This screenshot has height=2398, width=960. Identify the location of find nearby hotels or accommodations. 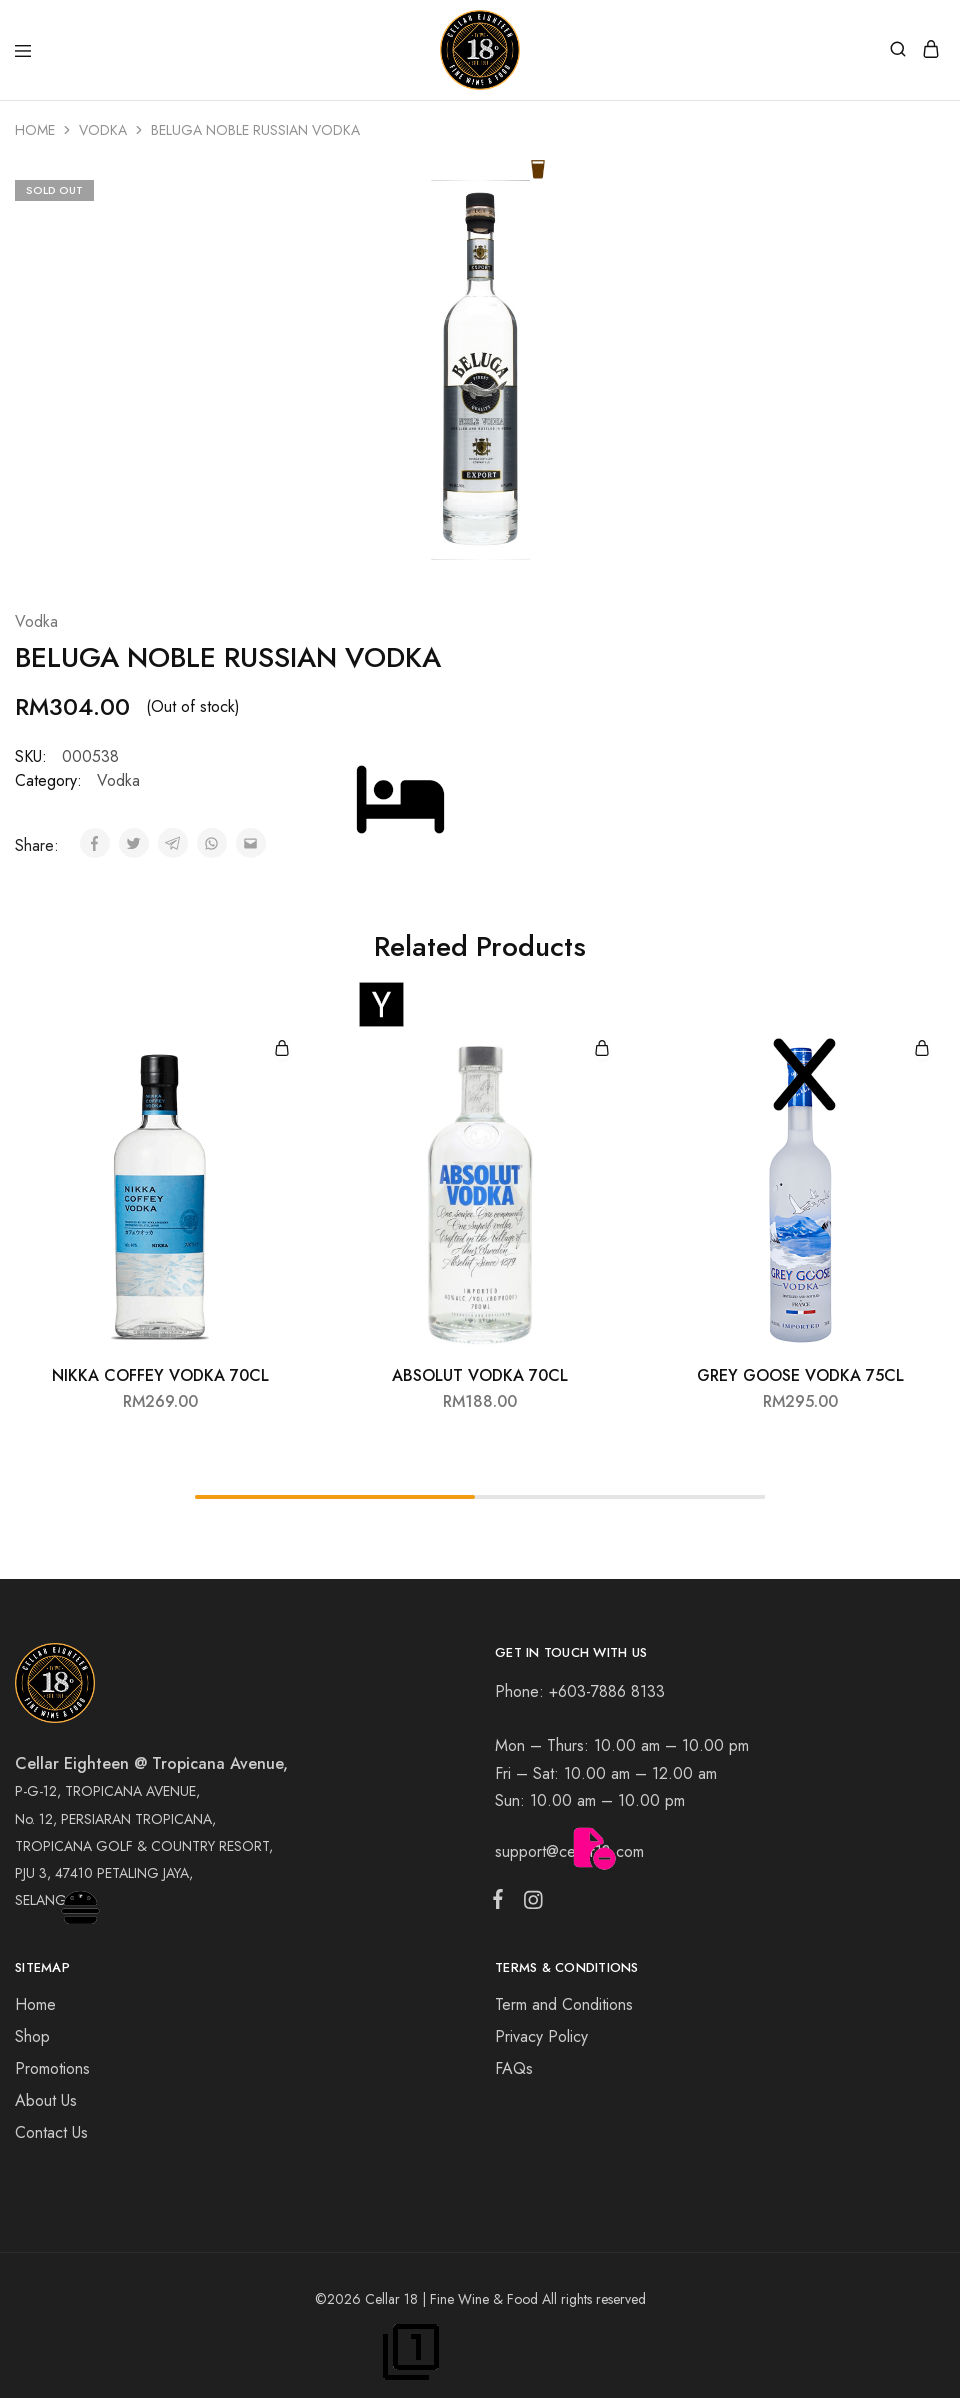
(400, 799).